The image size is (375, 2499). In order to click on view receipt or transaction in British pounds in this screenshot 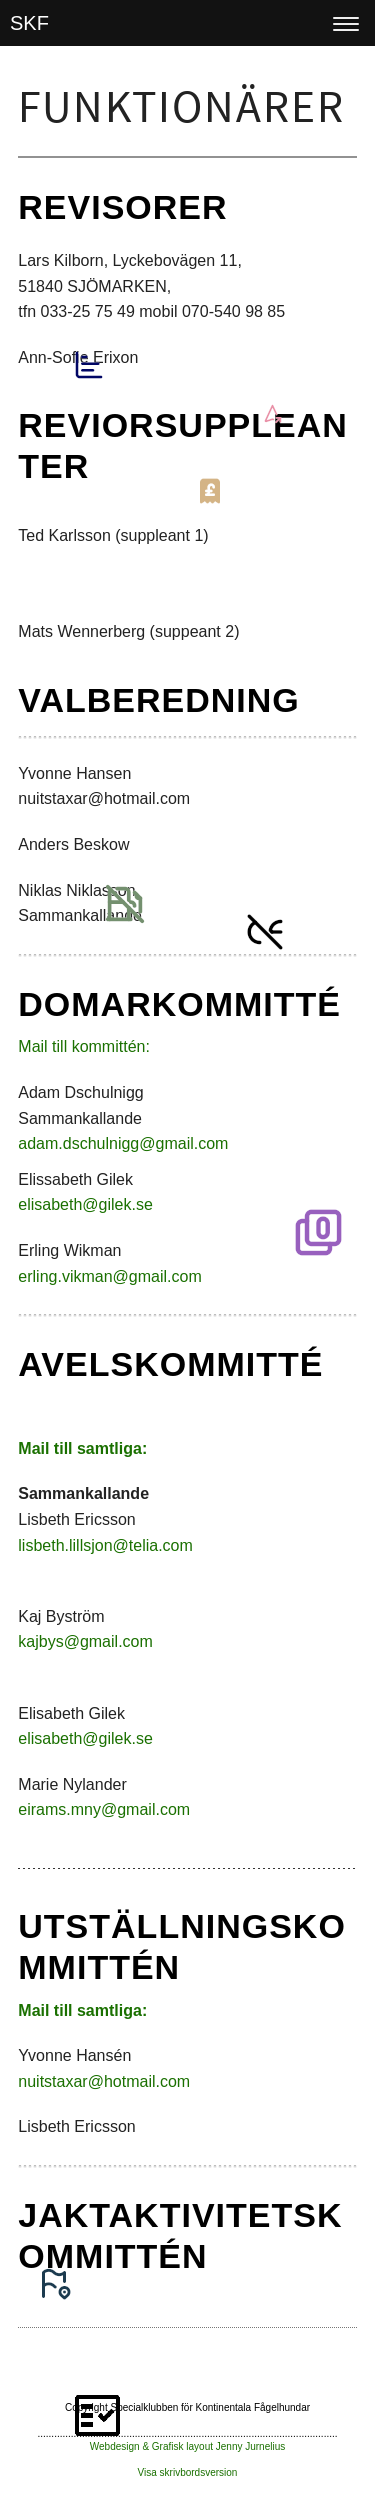, I will do `click(210, 491)`.